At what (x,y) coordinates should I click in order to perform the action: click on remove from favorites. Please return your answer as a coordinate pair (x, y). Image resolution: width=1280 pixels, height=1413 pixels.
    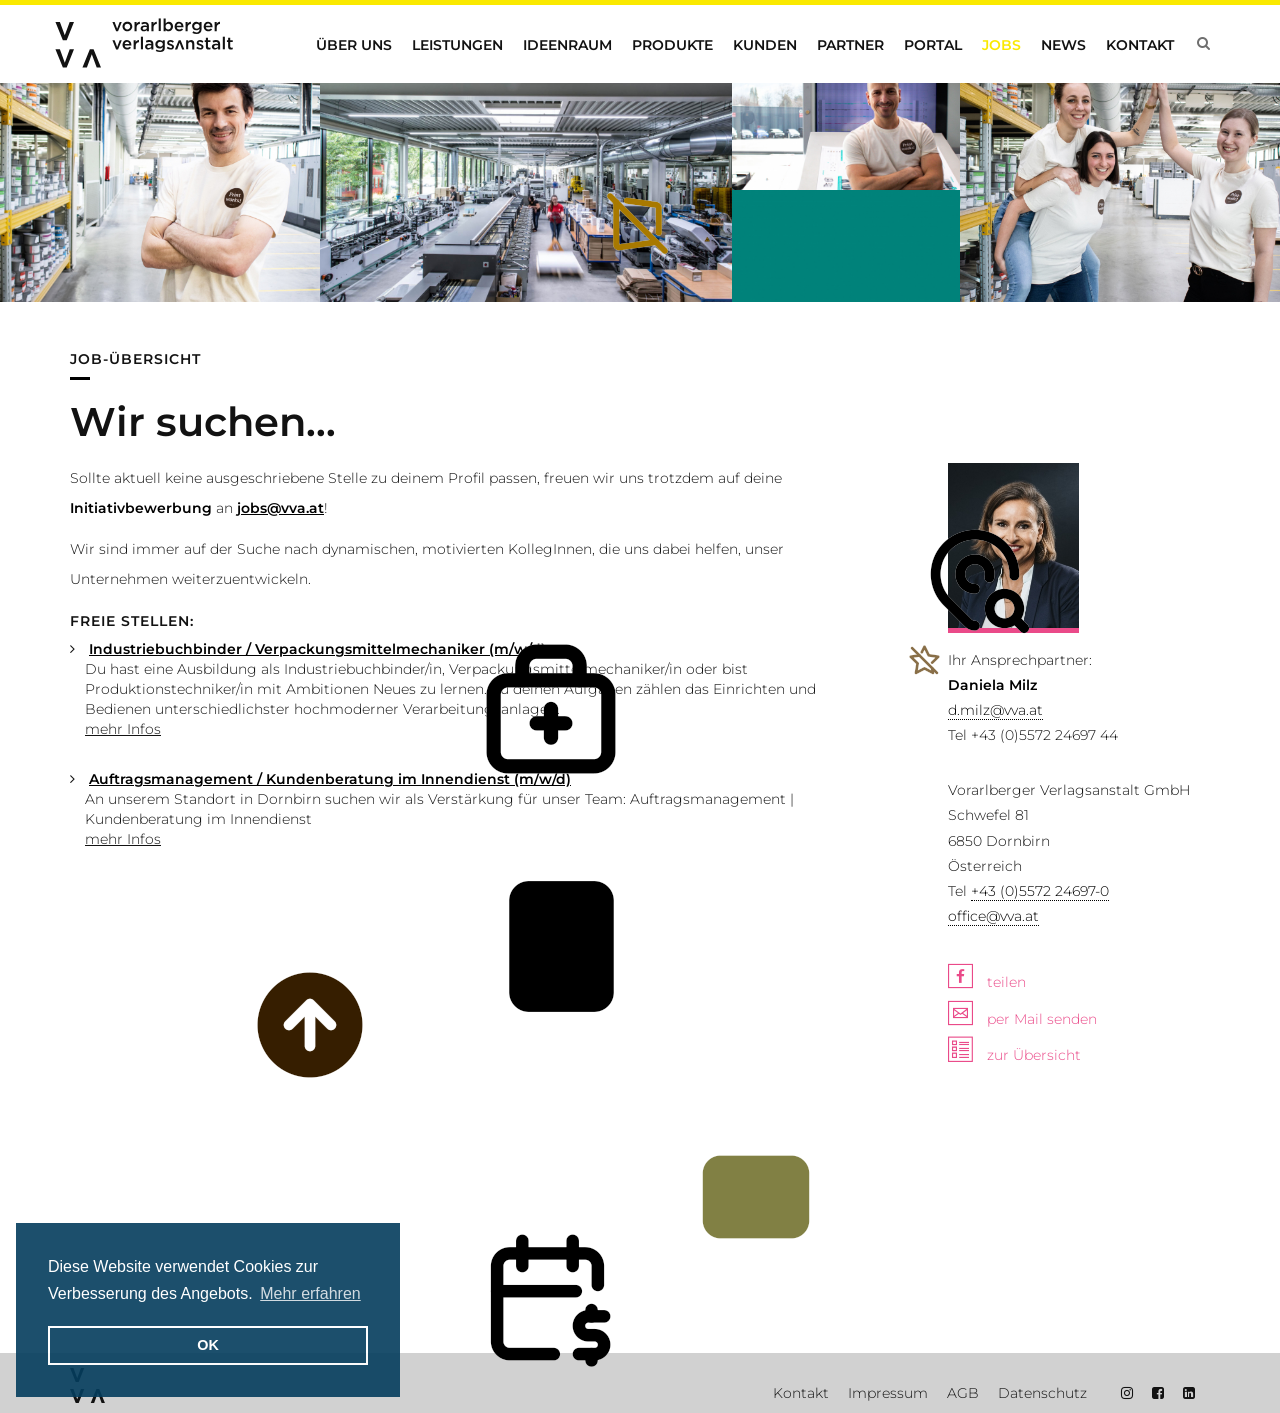
    Looking at the image, I should click on (924, 660).